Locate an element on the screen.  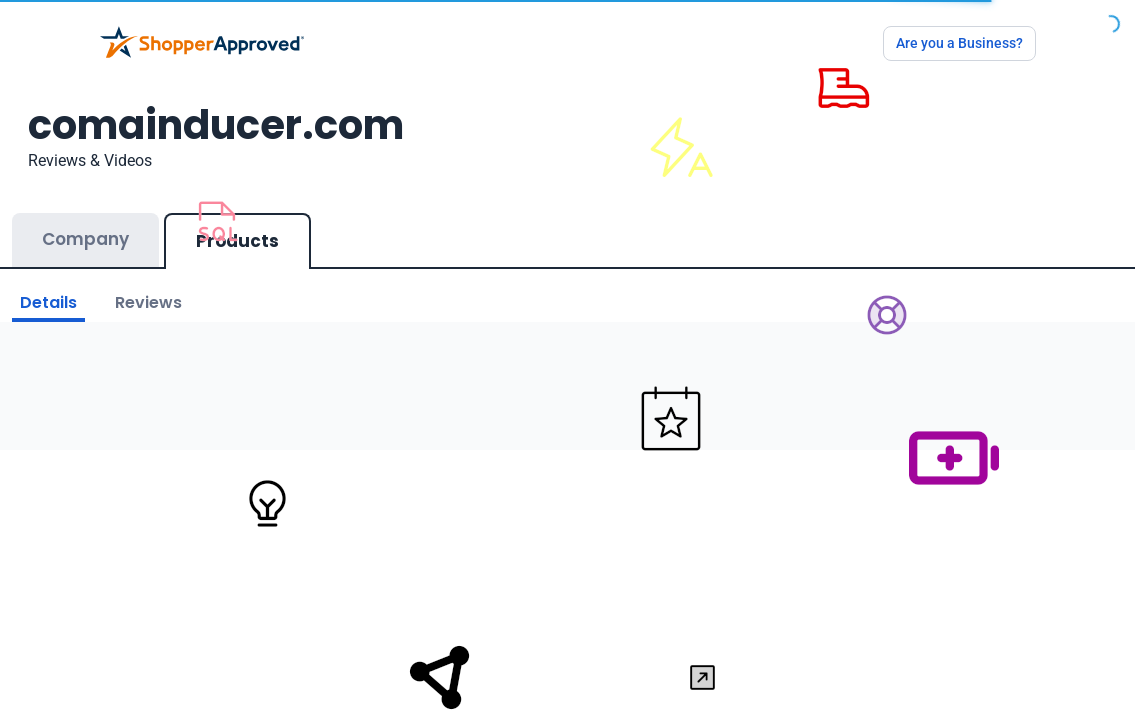
toggle light mode or brightness settings is located at coordinates (267, 503).